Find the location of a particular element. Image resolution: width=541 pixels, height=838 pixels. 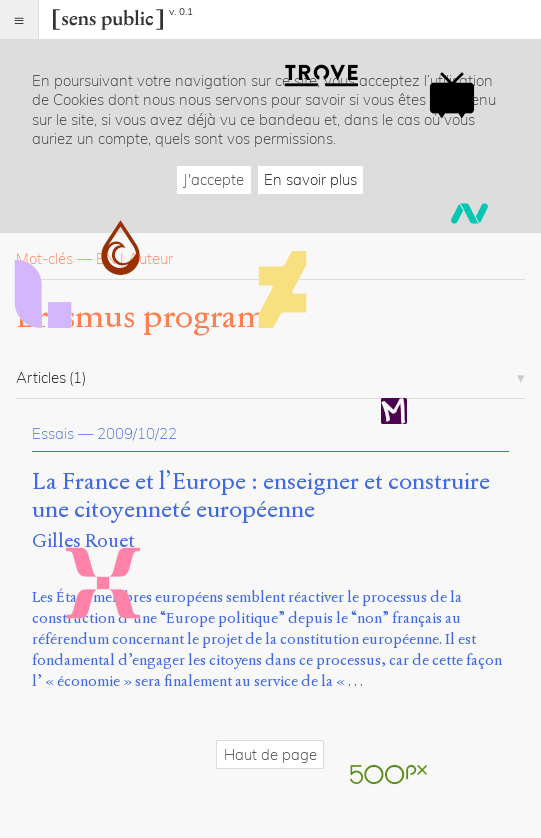

trove app or service logo is located at coordinates (321, 75).